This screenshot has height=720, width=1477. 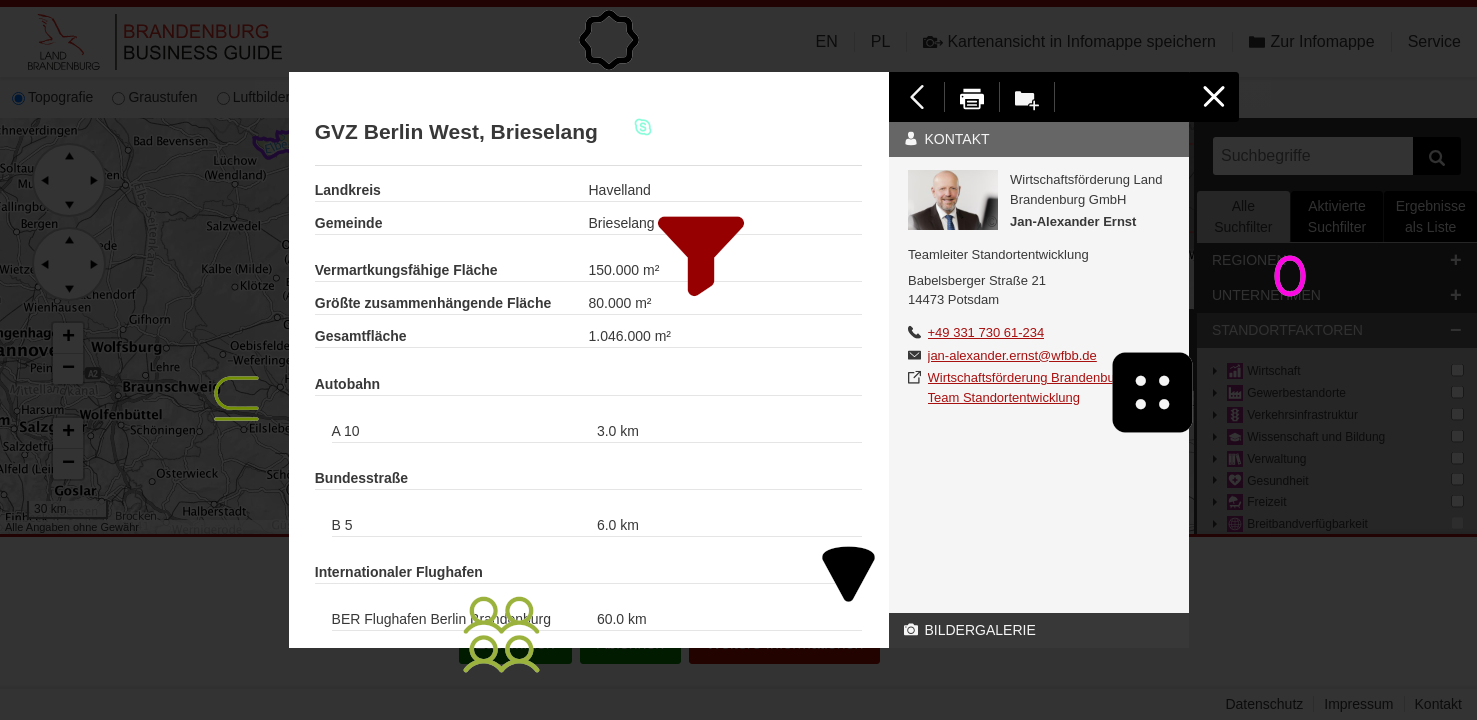 I want to click on indicates a subset relationship in mathematical or set operations, so click(x=237, y=397).